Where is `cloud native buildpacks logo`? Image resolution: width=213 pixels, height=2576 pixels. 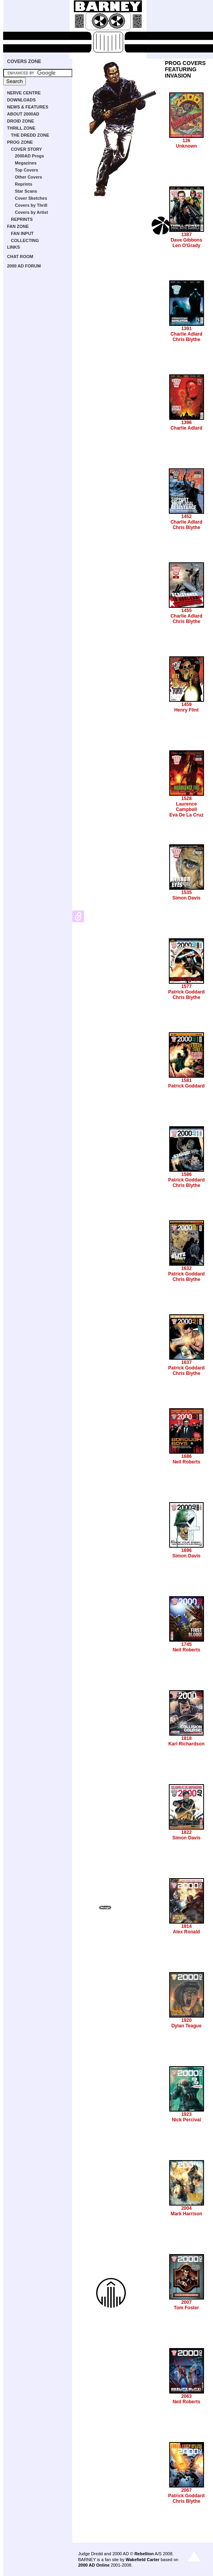 cloud native buildpacks logo is located at coordinates (161, 226).